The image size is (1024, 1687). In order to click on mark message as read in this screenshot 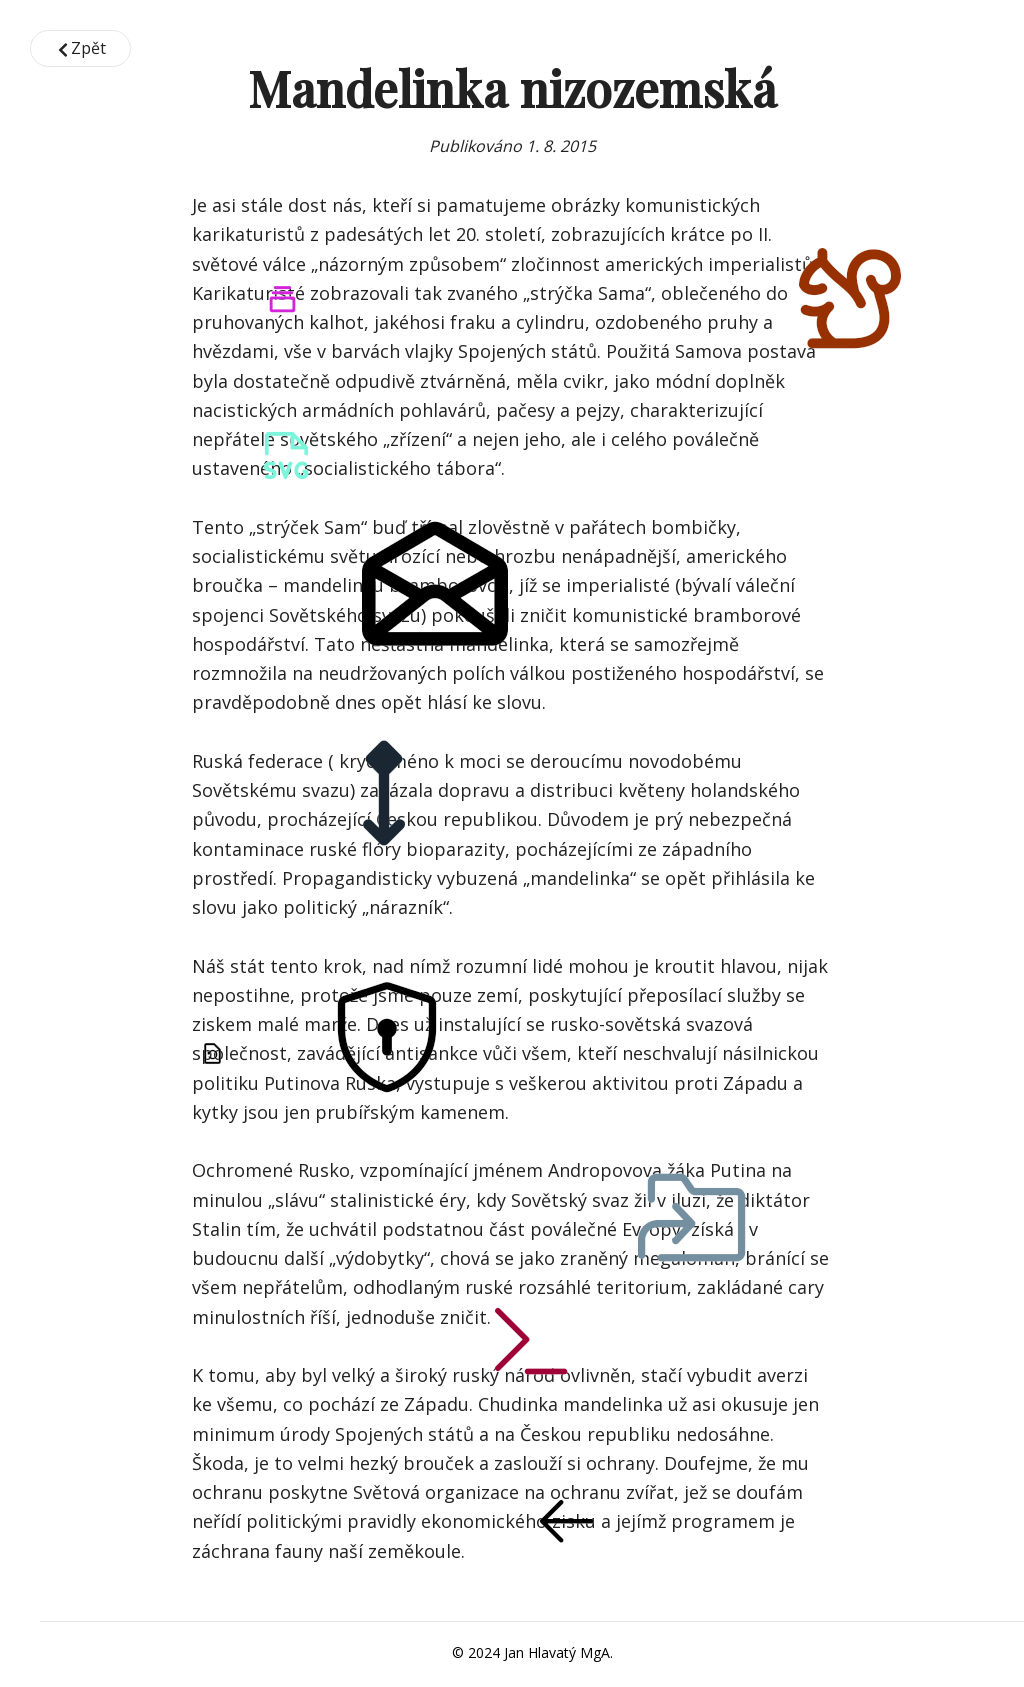, I will do `click(435, 591)`.